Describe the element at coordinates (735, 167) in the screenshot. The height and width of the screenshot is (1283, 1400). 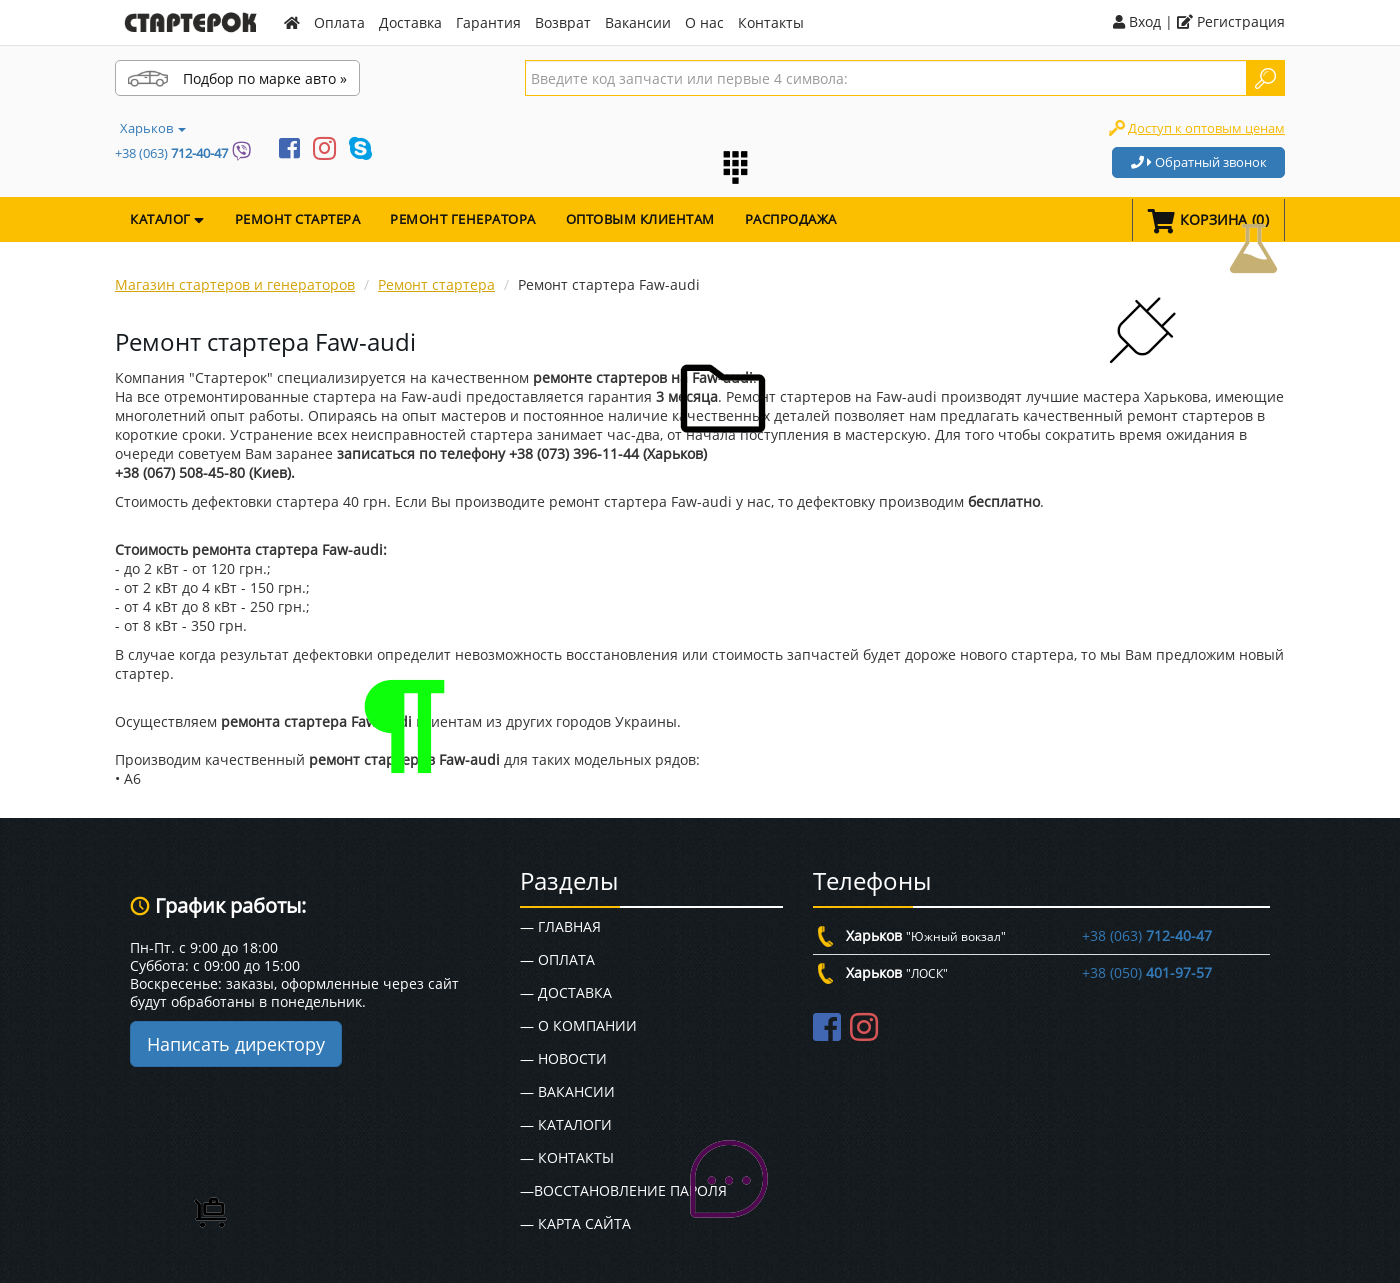
I see `open the dial pad to enter a number` at that location.